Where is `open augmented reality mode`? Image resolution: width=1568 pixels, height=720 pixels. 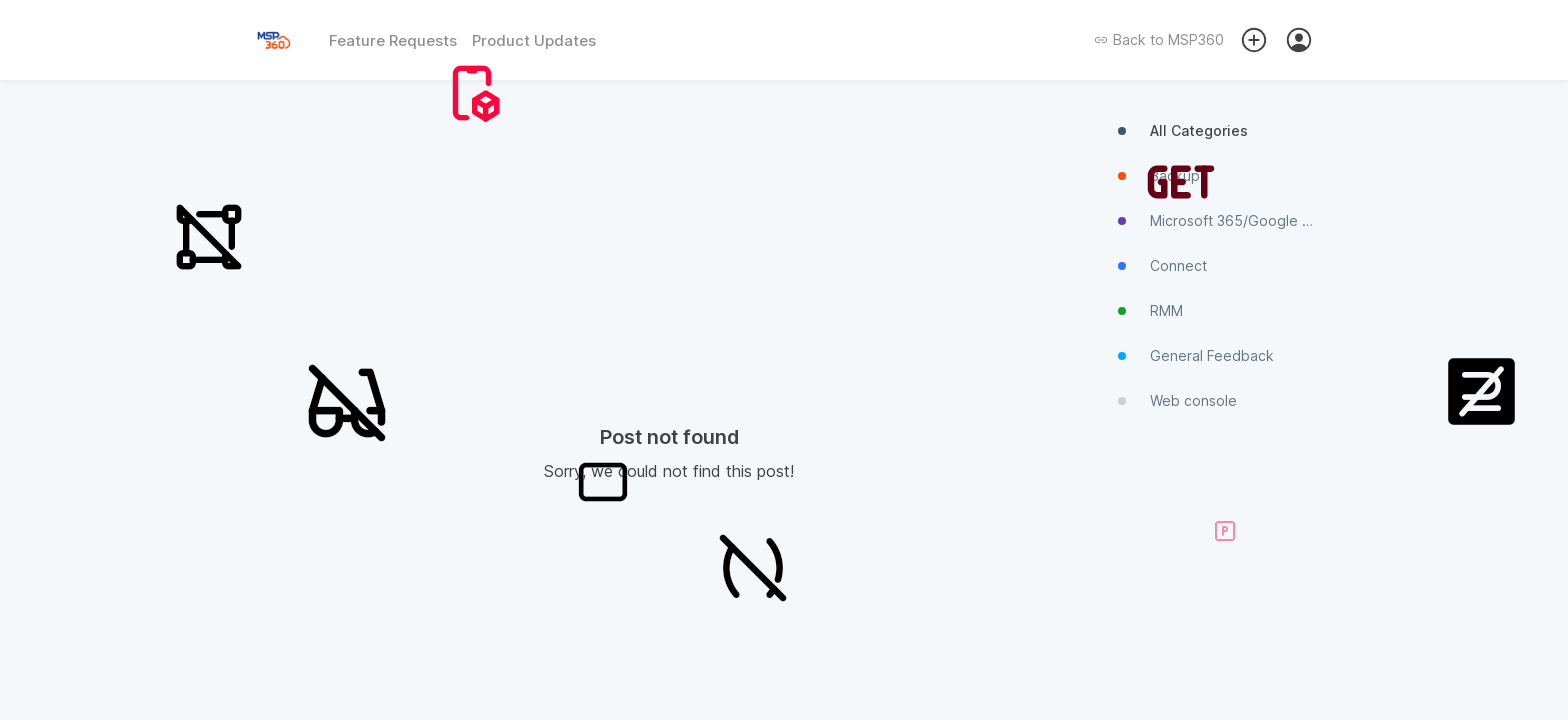
open augmented reality mode is located at coordinates (472, 93).